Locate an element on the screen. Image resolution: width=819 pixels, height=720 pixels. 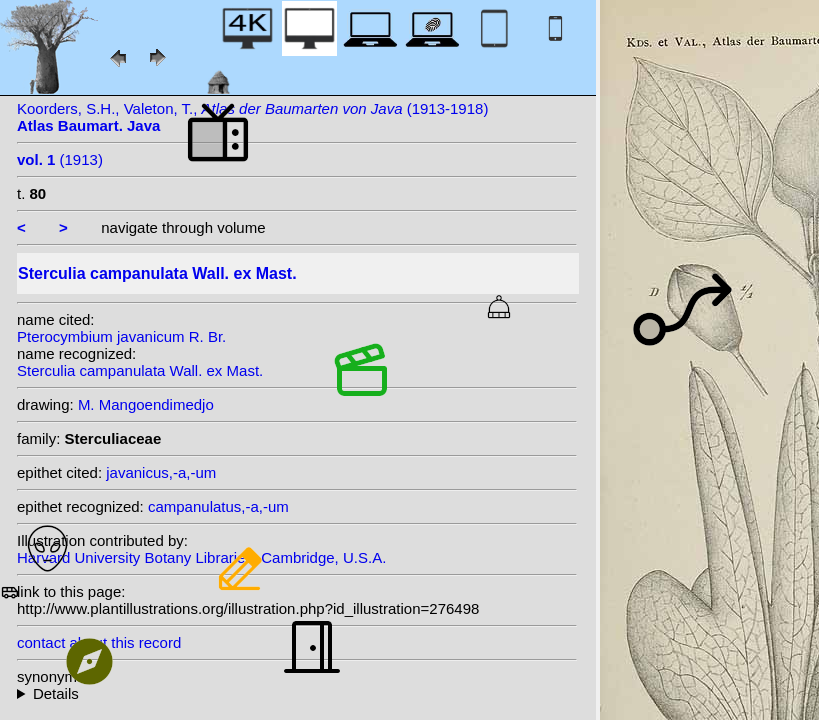
browse winter apparel or accessories is located at coordinates (499, 308).